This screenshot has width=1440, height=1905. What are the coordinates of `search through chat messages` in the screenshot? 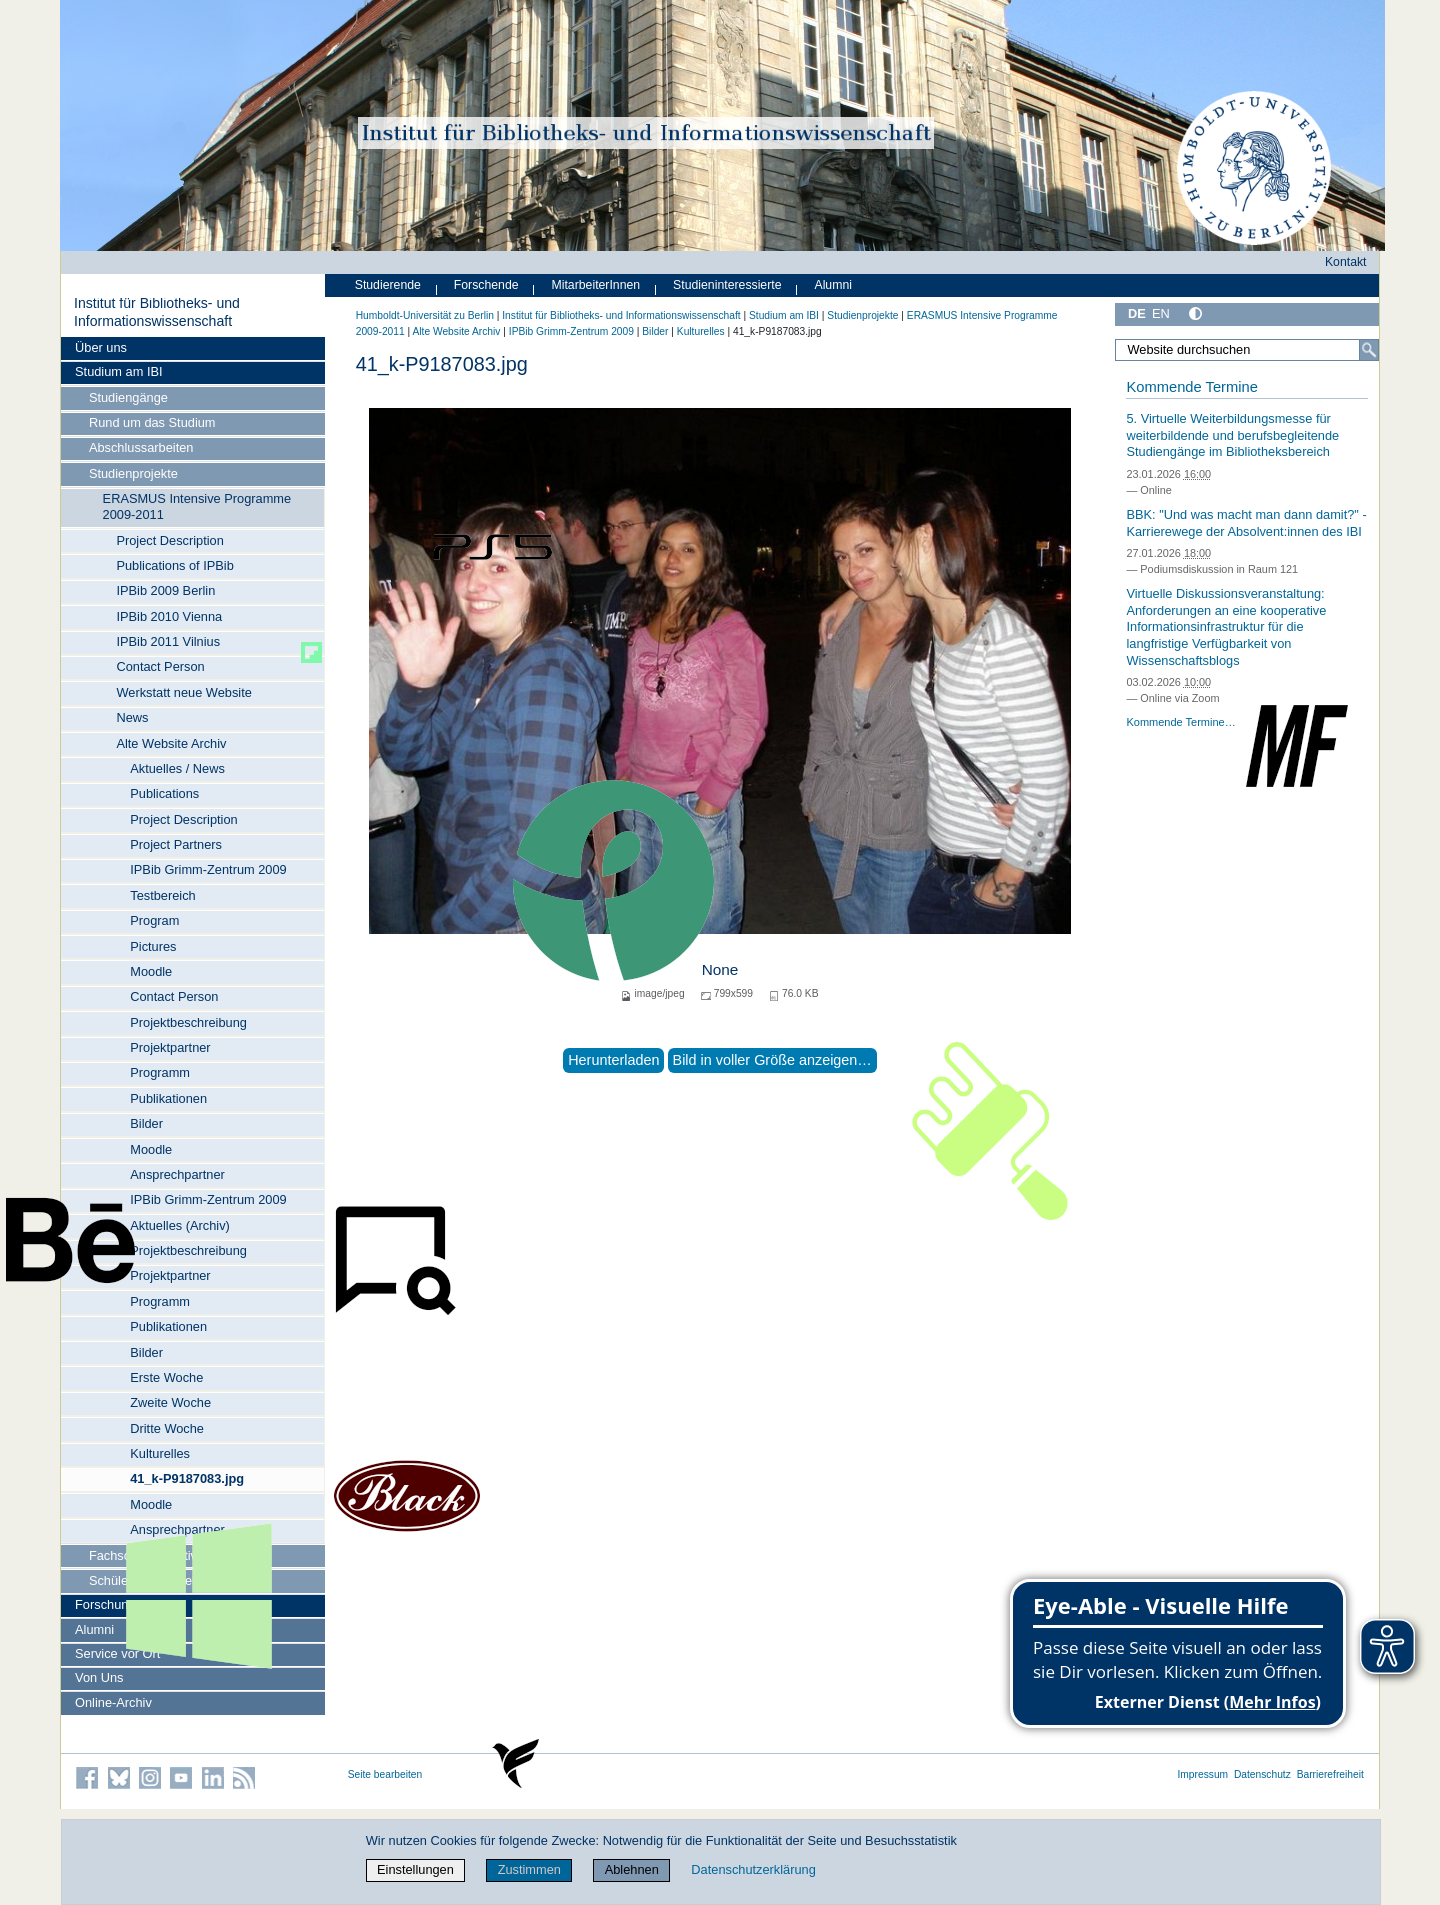 It's located at (390, 1255).